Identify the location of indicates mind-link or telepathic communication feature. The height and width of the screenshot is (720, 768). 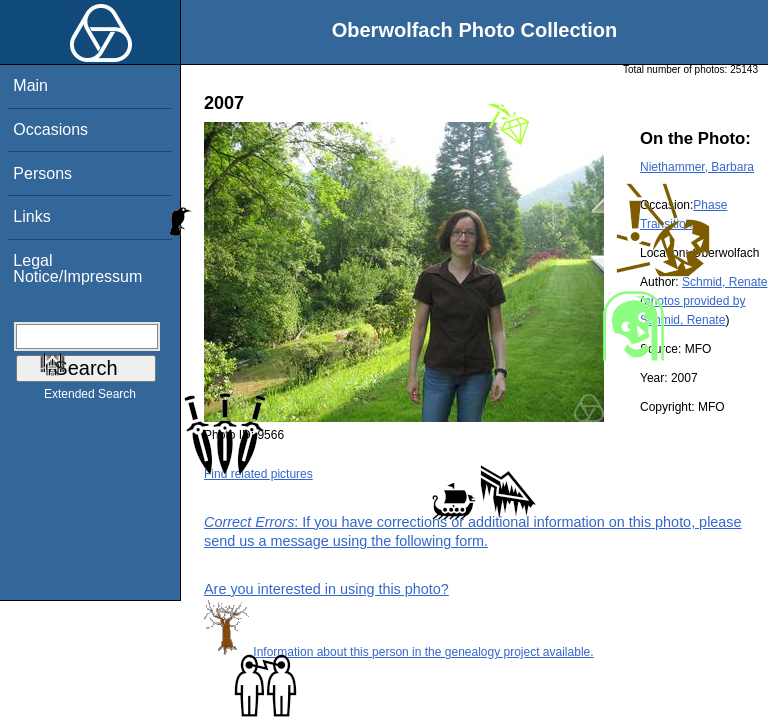
(265, 685).